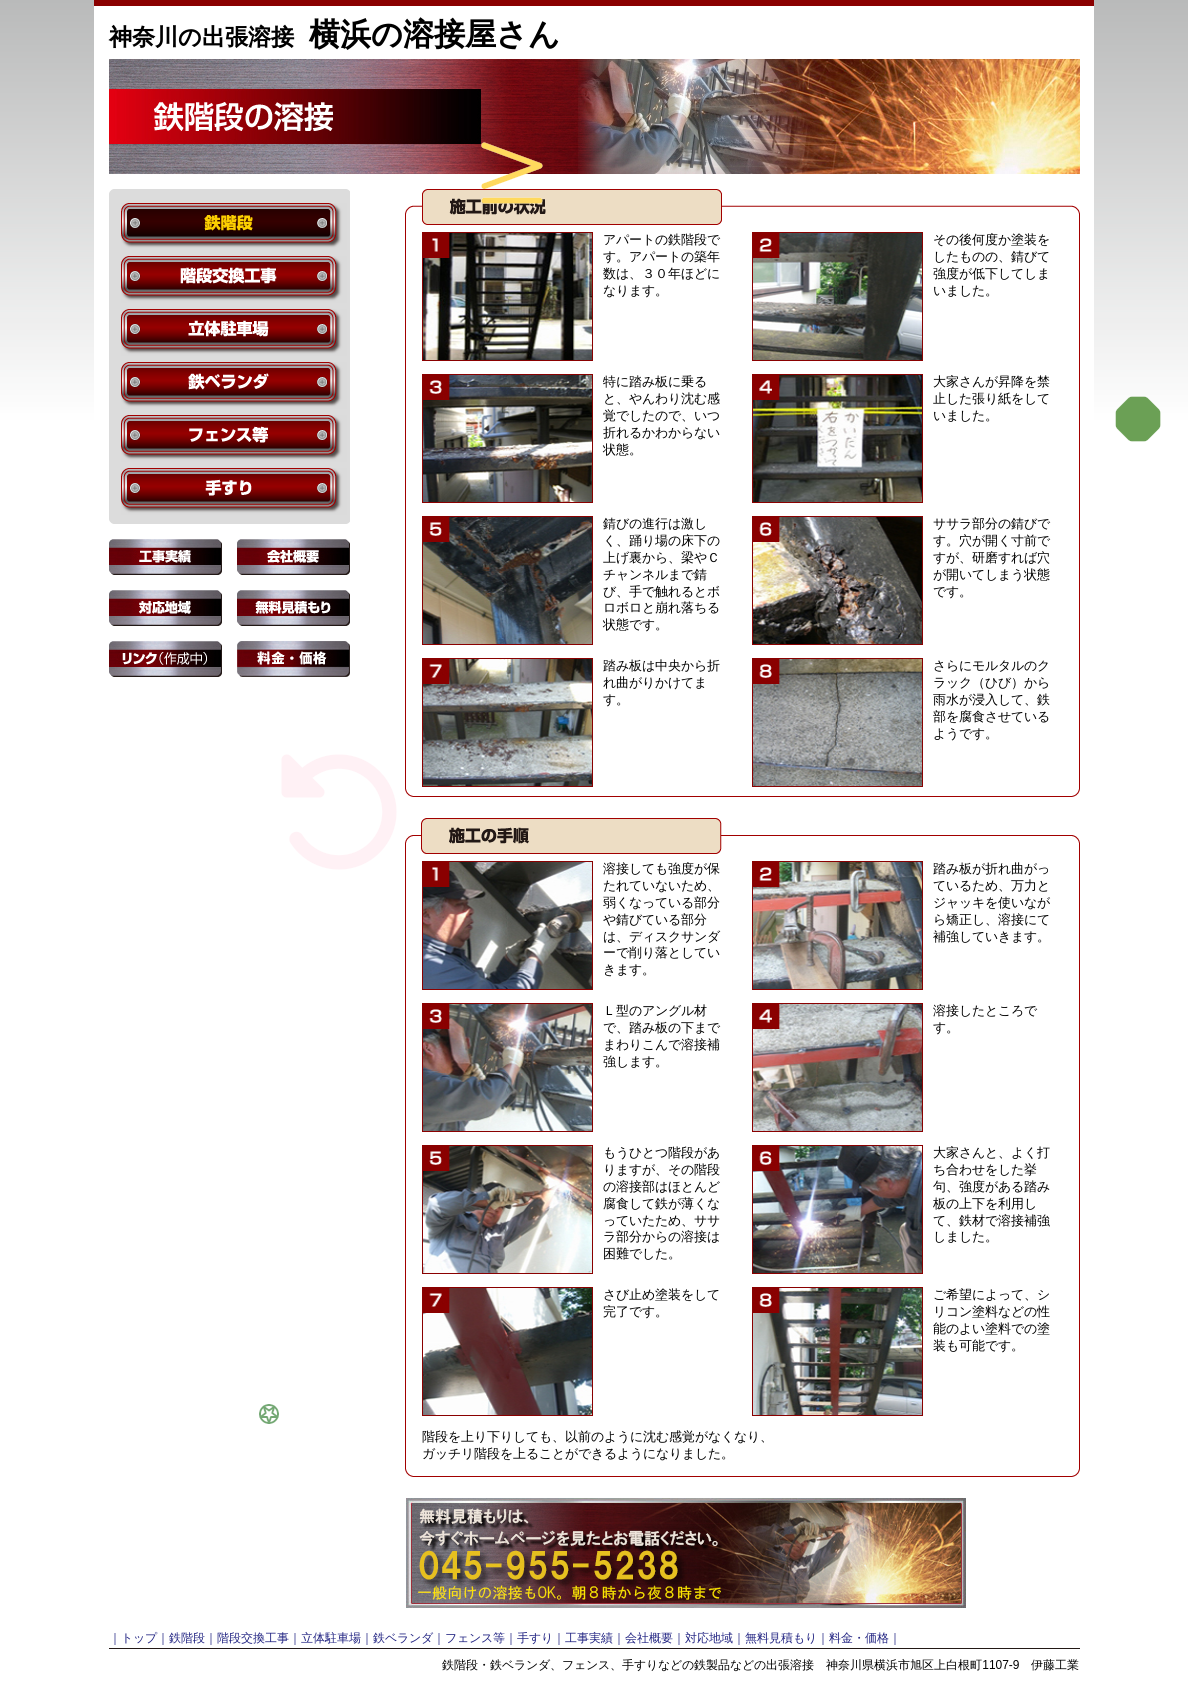 Image resolution: width=1188 pixels, height=1697 pixels. Describe the element at coordinates (339, 812) in the screenshot. I see `undo the last action` at that location.